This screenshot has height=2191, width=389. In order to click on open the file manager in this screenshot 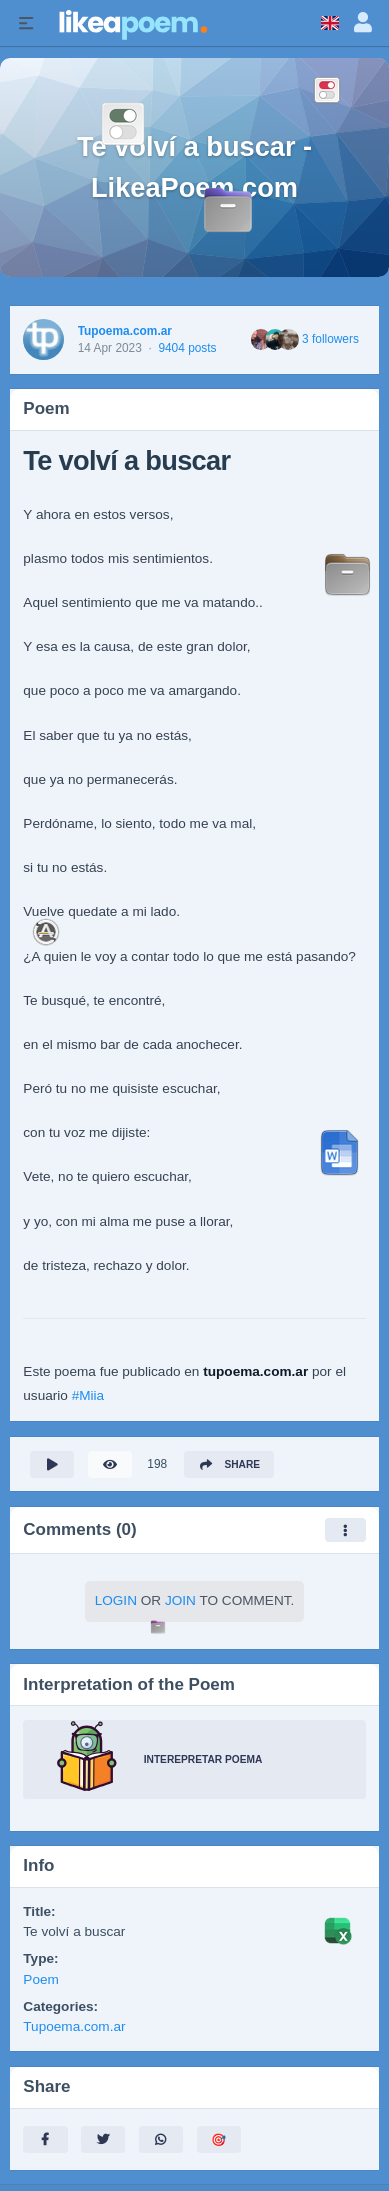, I will do `click(347, 574)`.